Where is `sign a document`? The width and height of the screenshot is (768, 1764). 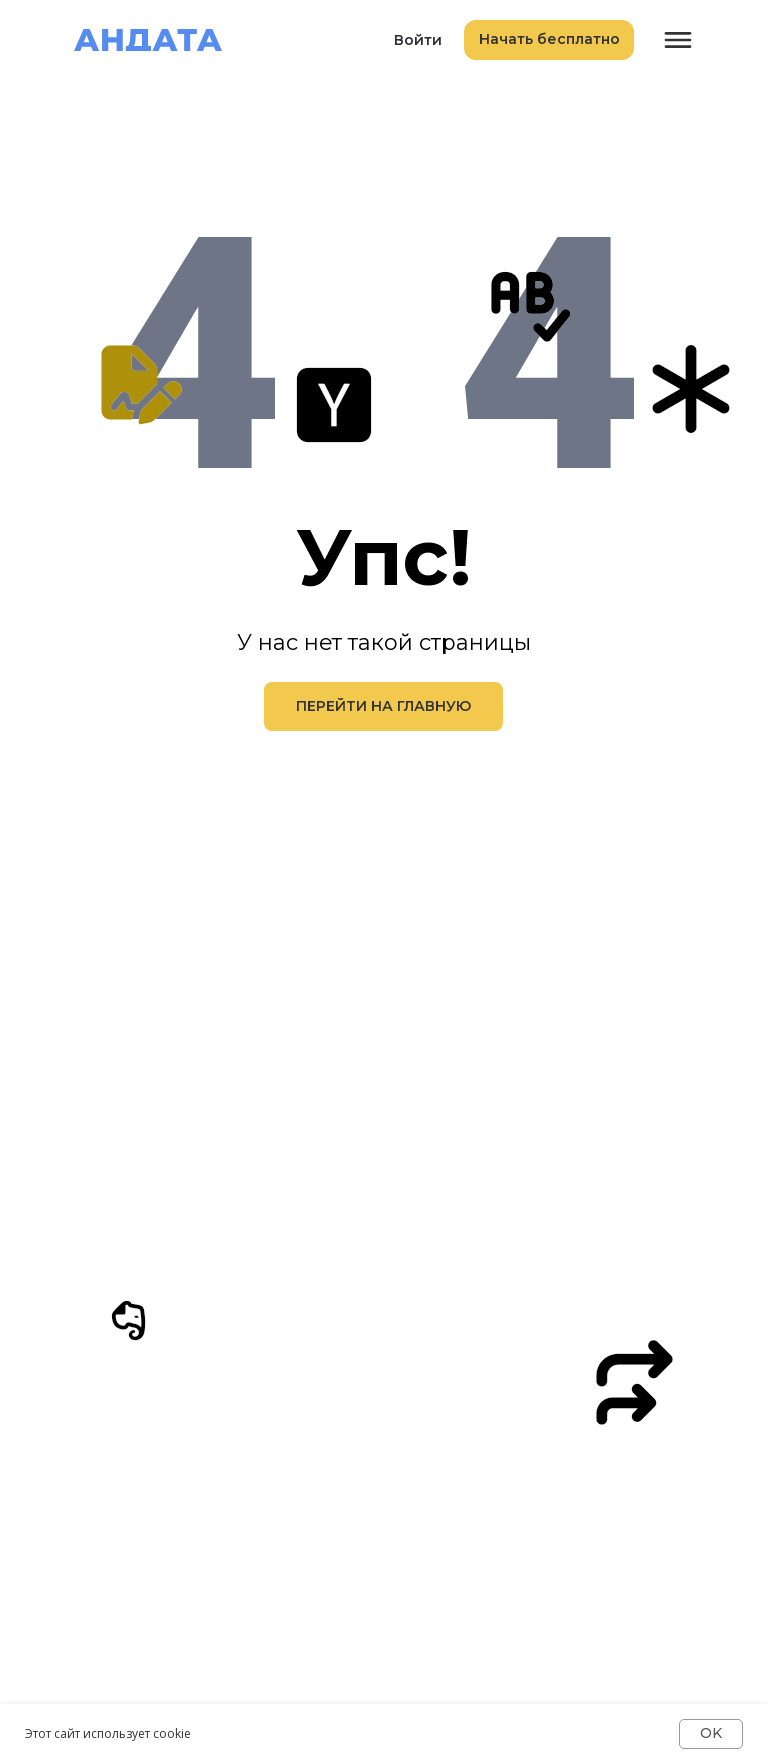 sign a document is located at coordinates (138, 382).